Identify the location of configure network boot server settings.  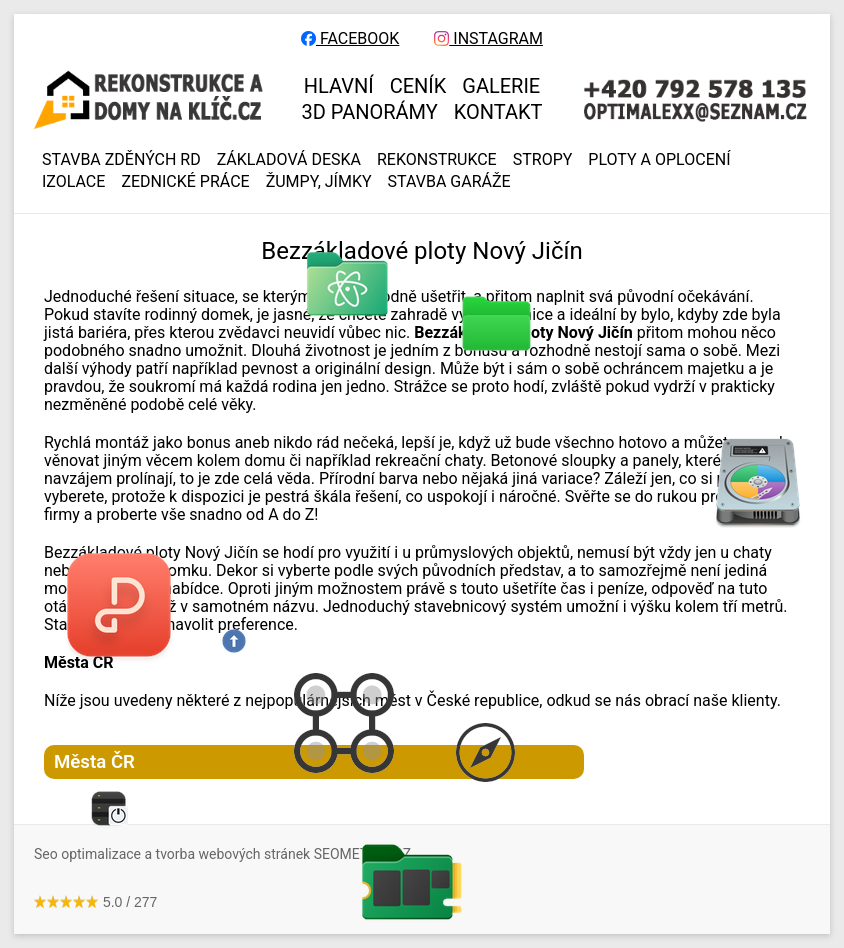
(109, 809).